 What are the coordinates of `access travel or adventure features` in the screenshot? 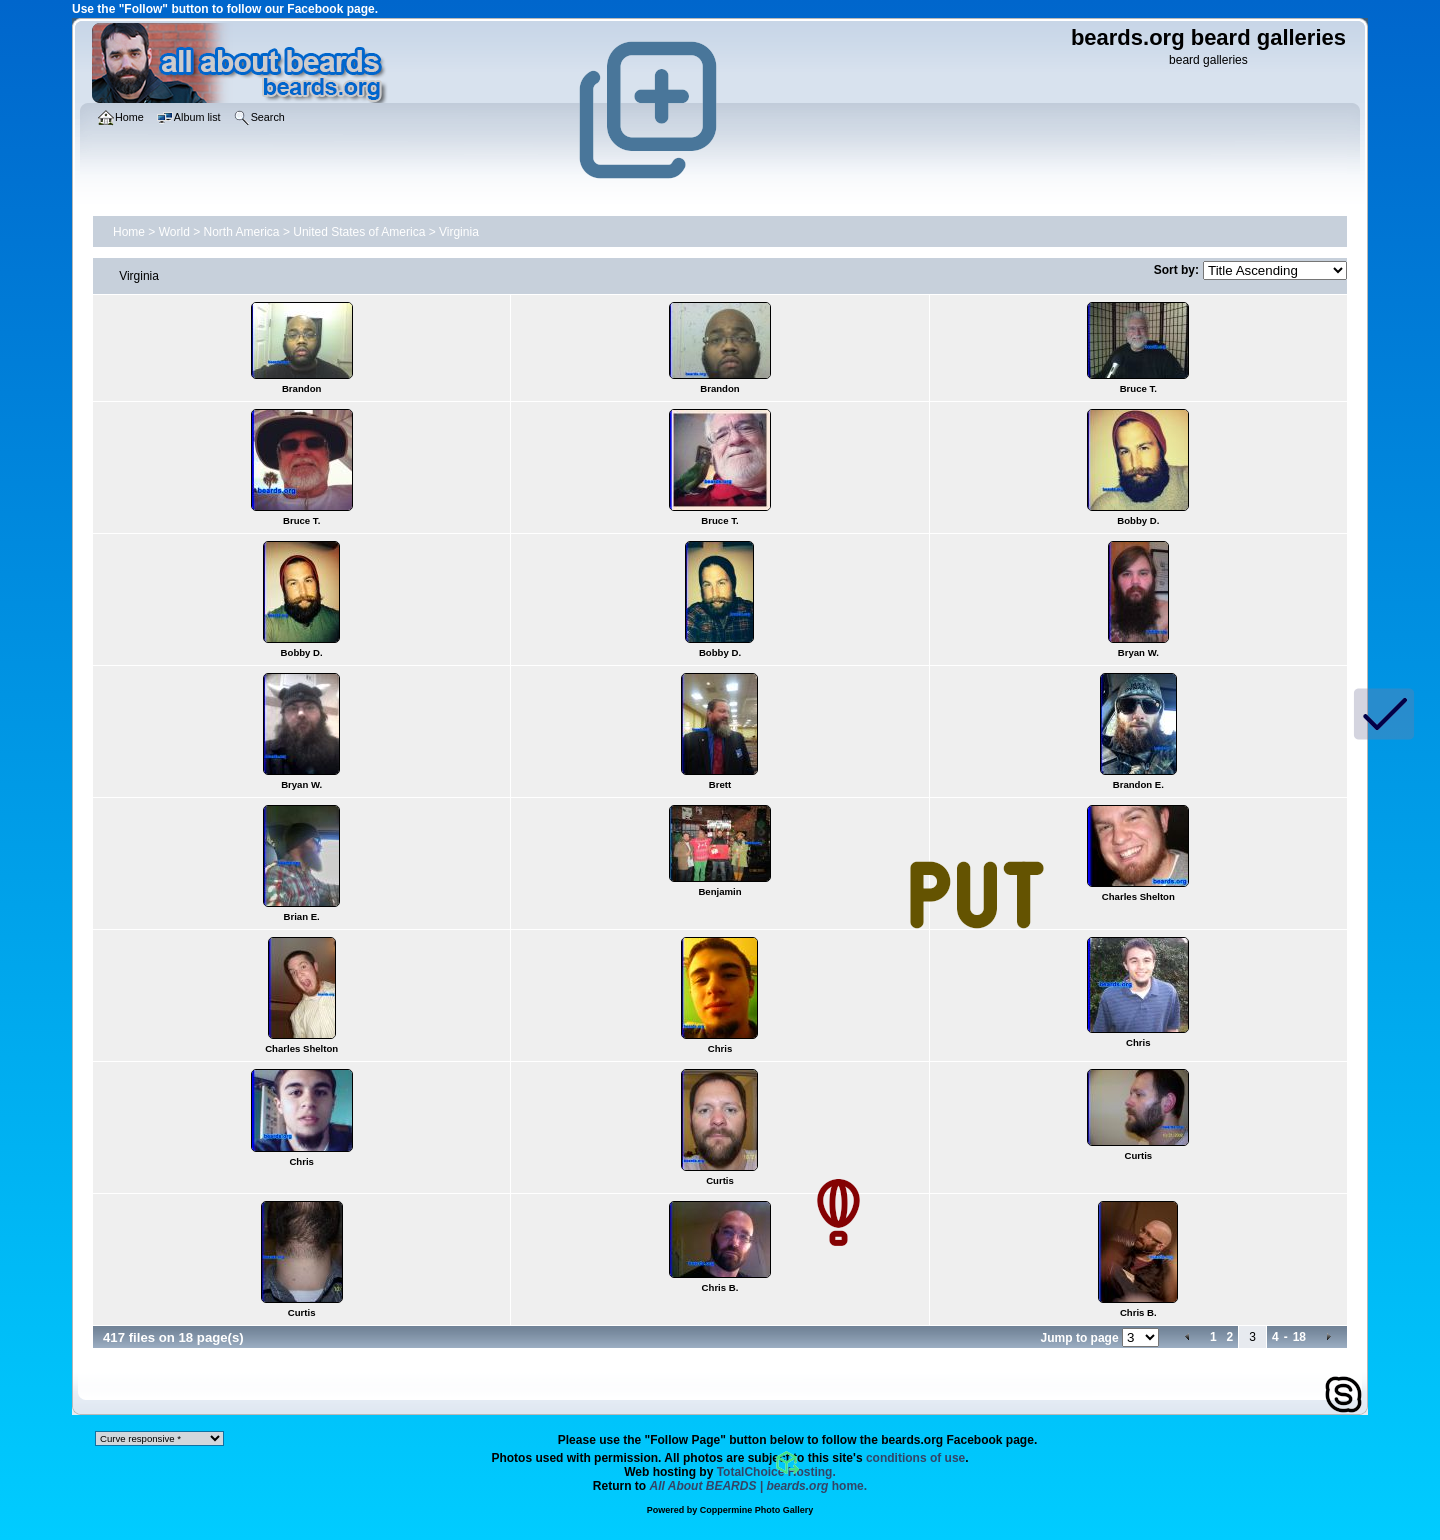 It's located at (838, 1212).